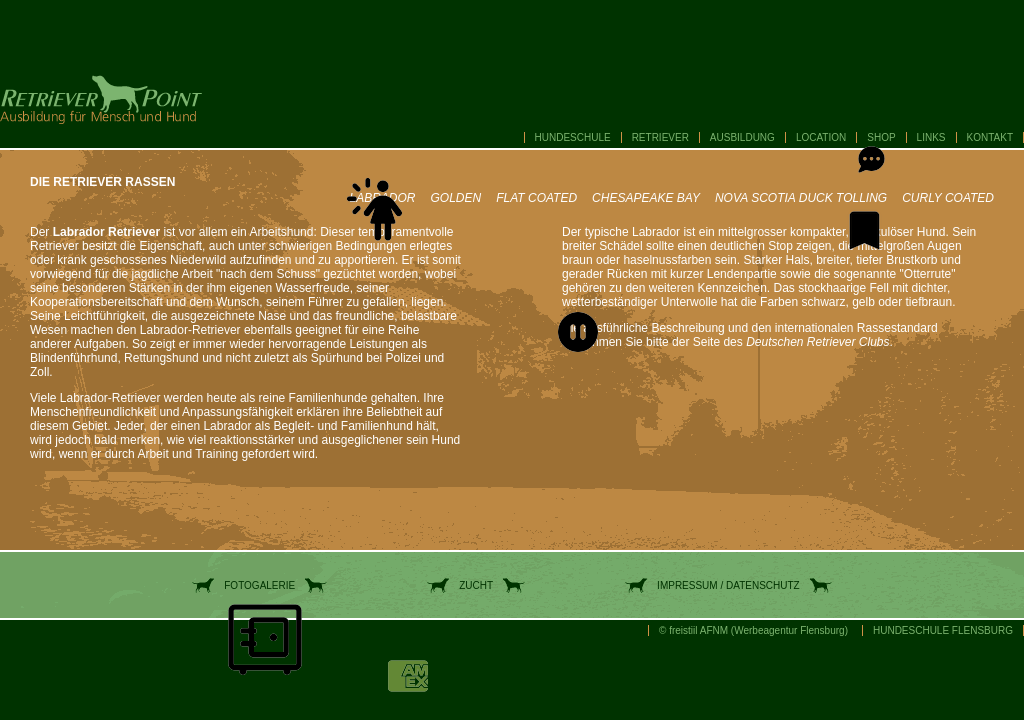  I want to click on pause media playback, so click(578, 332).